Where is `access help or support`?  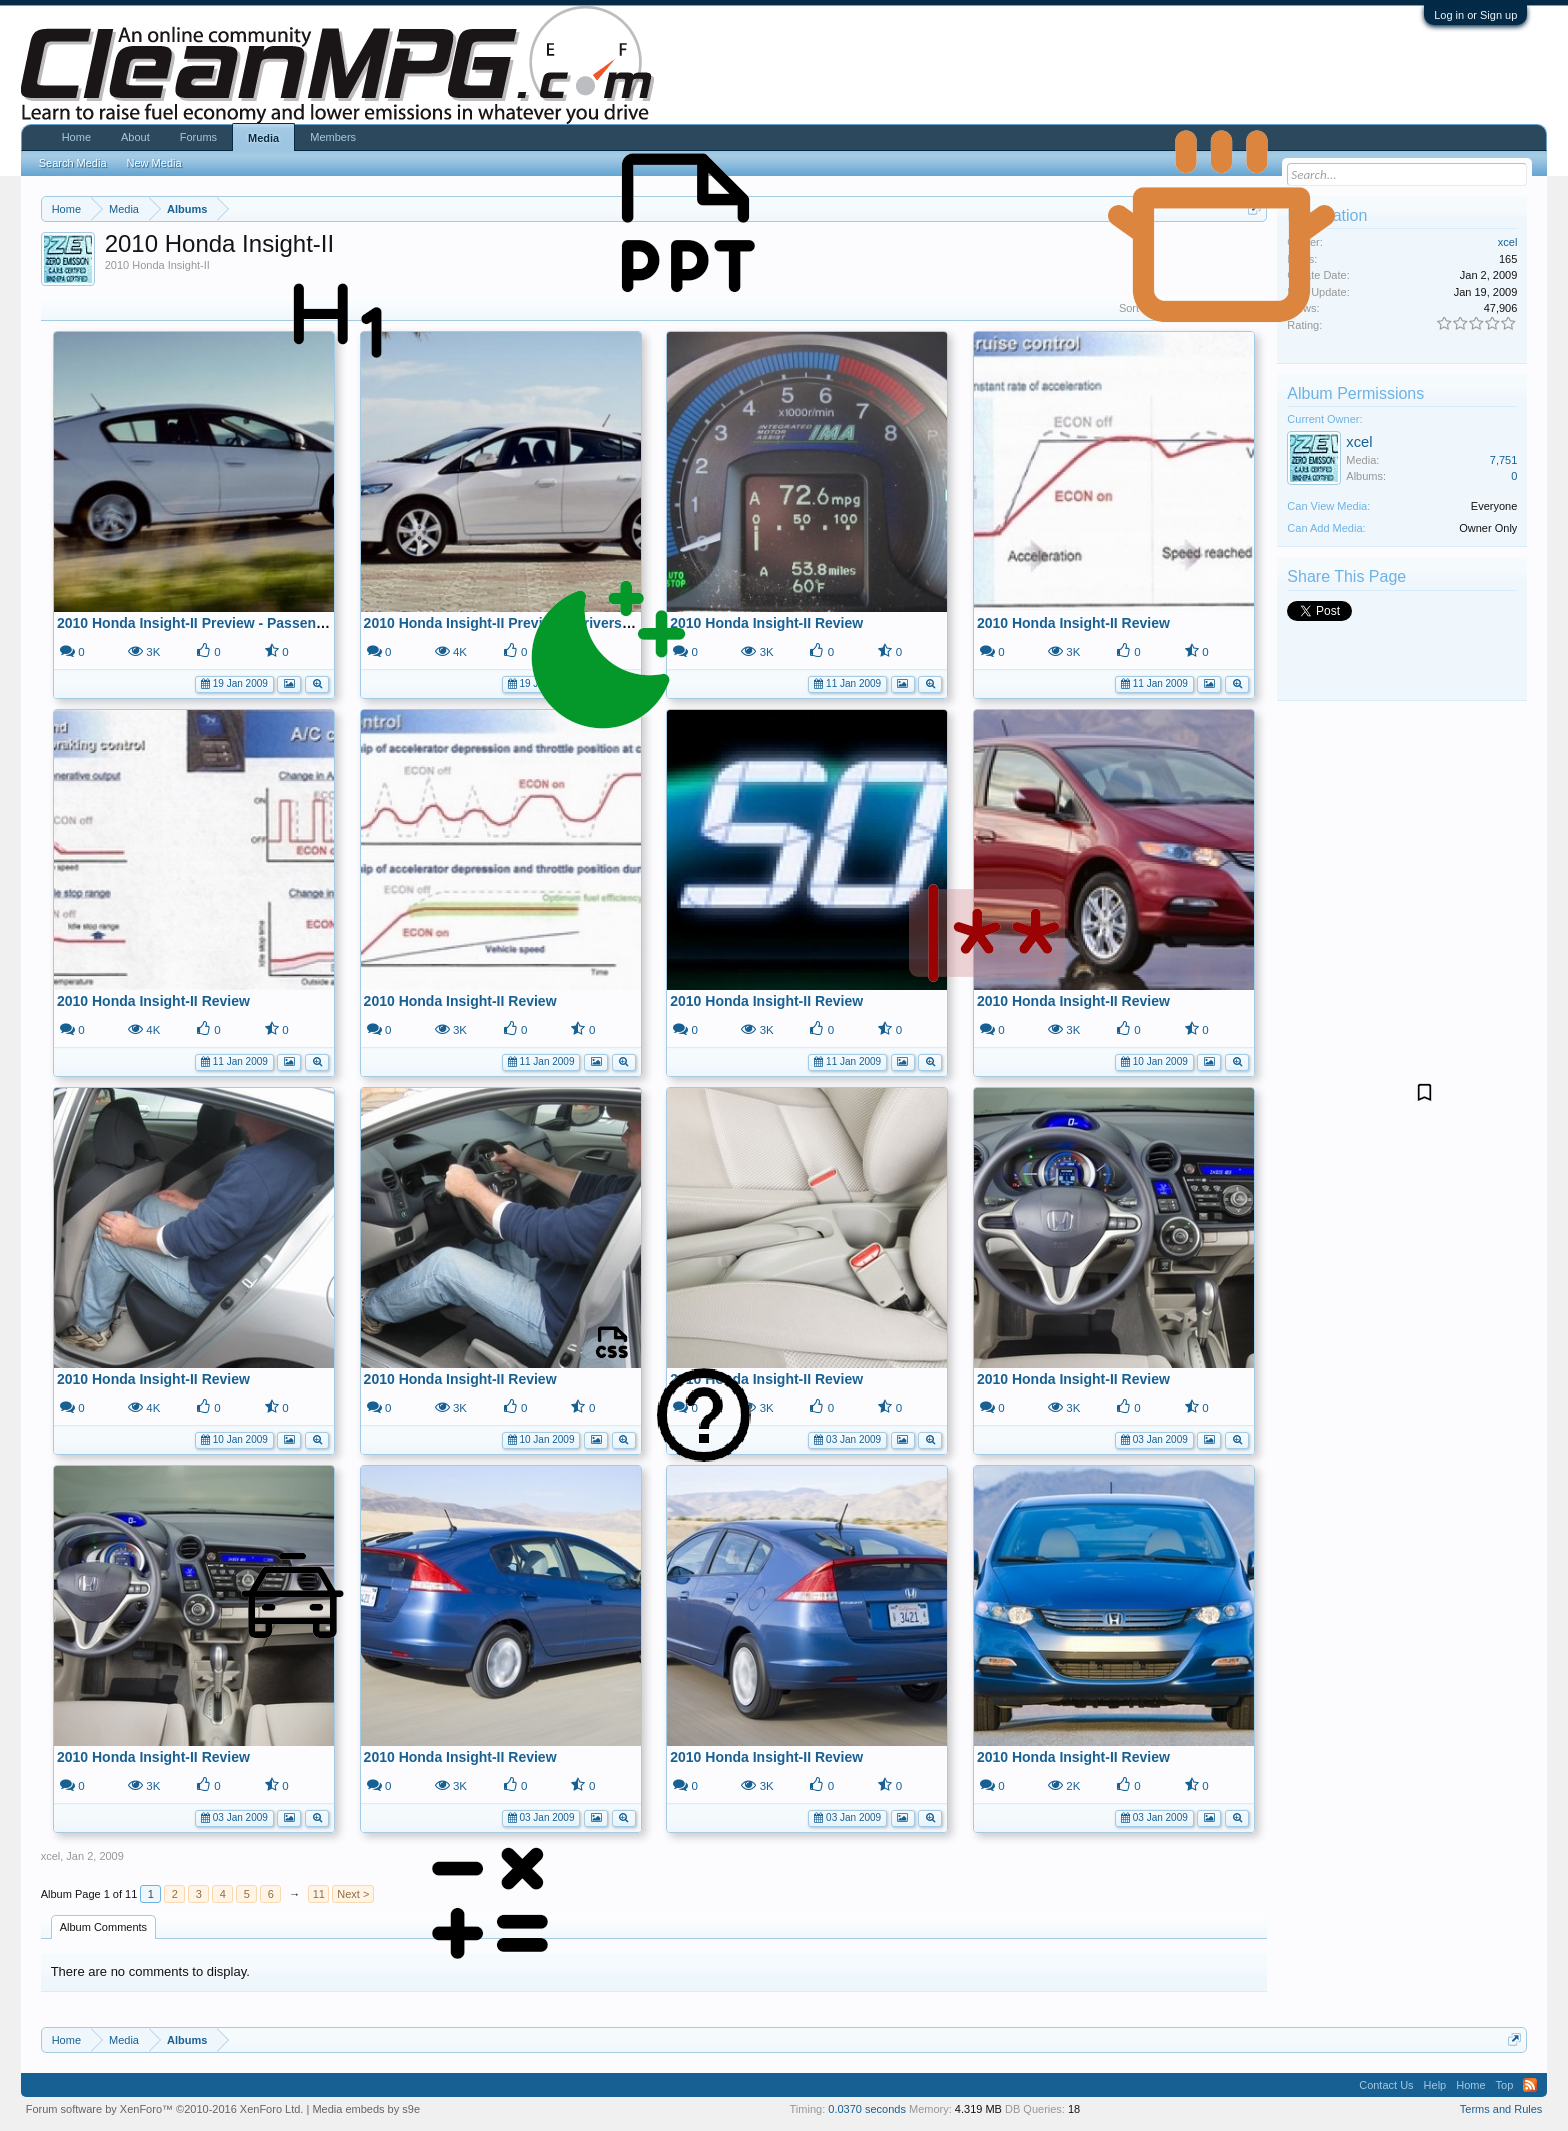 access help or support is located at coordinates (704, 1415).